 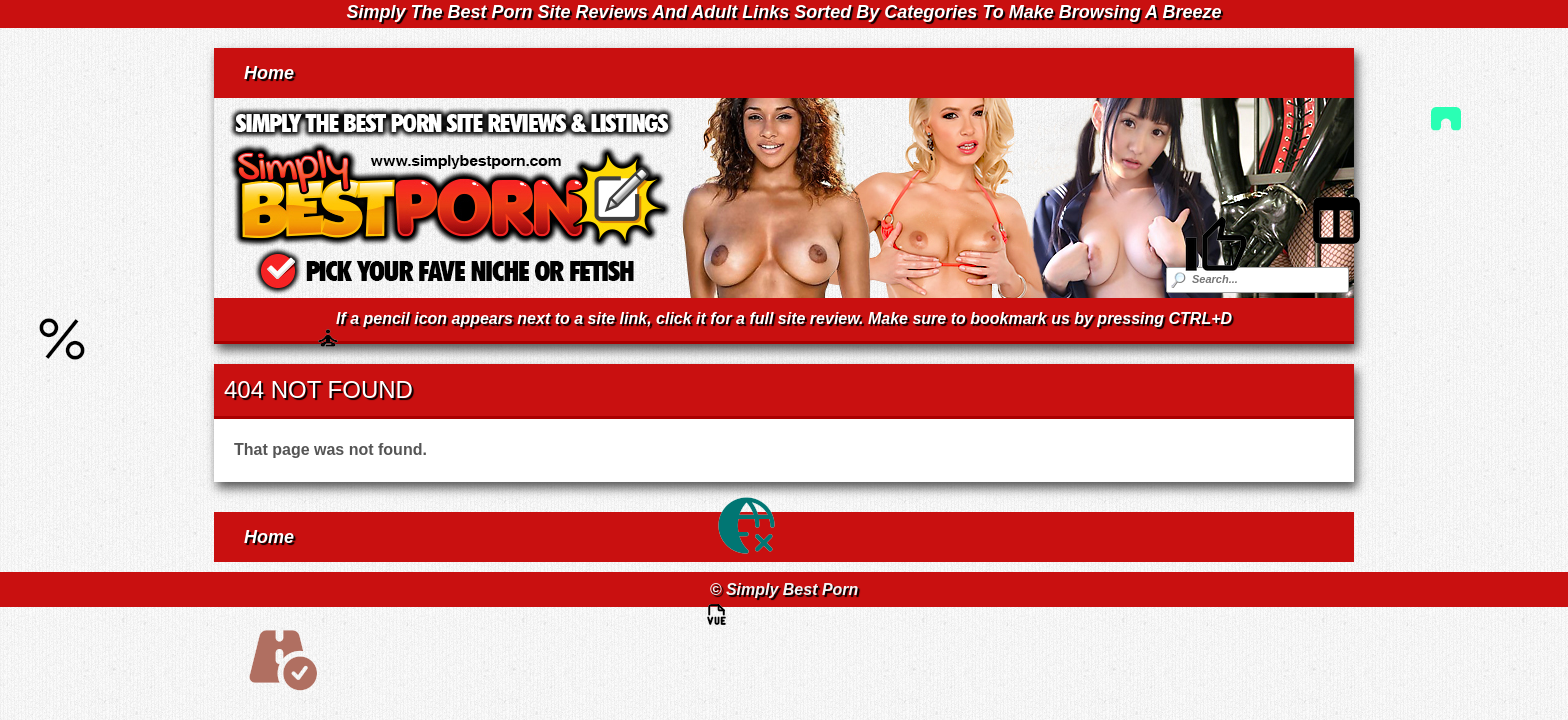 What do you see at coordinates (746, 525) in the screenshot?
I see `no internet connection` at bounding box center [746, 525].